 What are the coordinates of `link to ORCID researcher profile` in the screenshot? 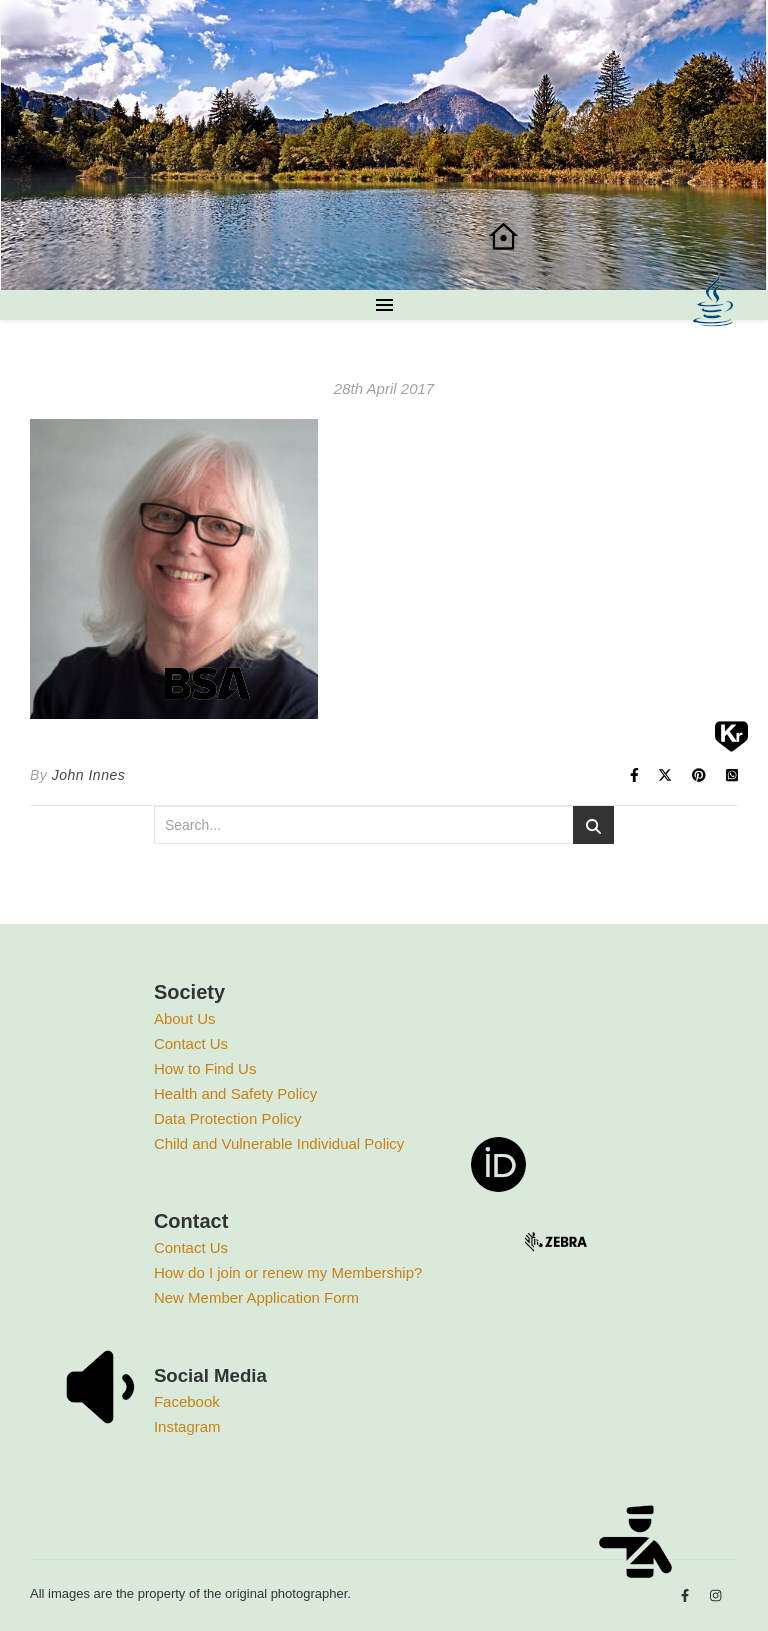 It's located at (498, 1164).